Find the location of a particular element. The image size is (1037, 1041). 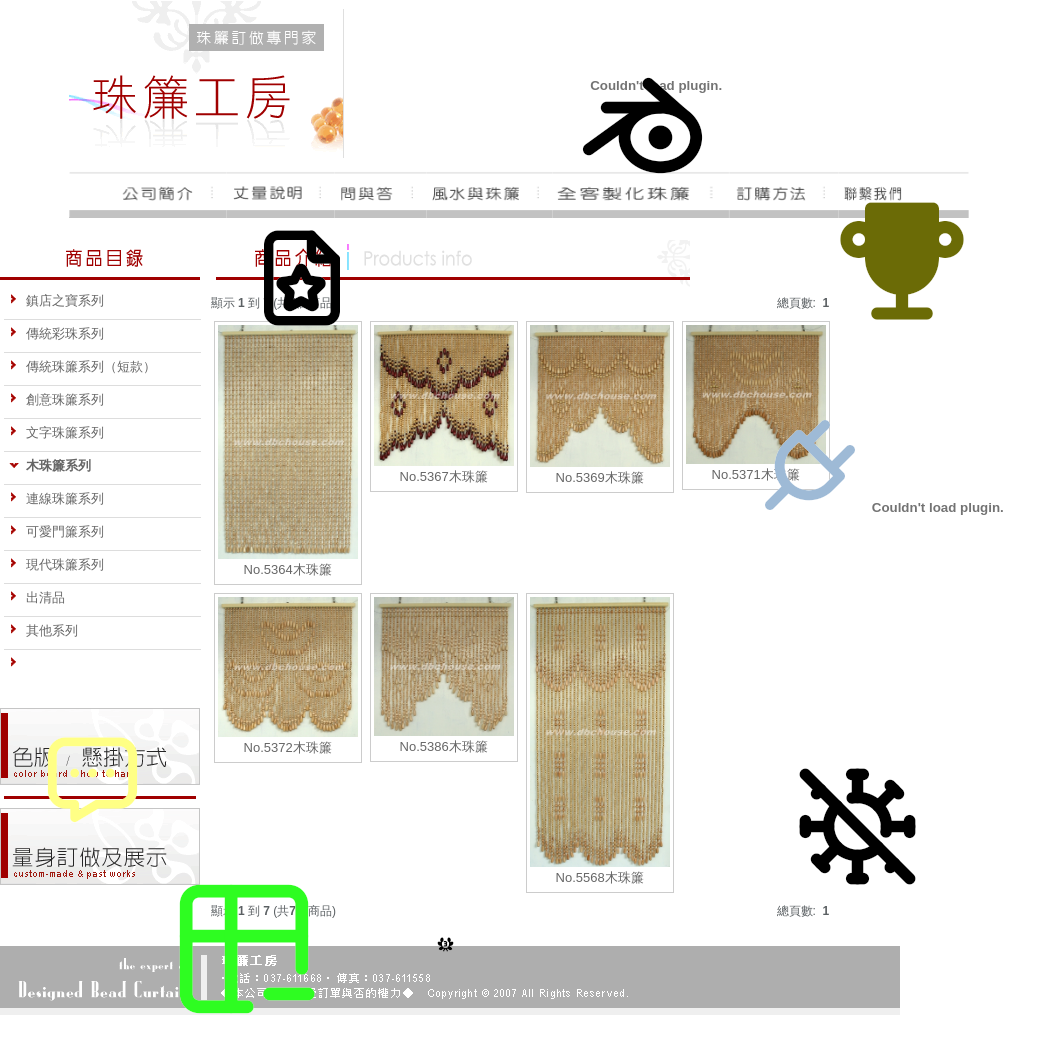

remove a row or column from a table is located at coordinates (244, 949).